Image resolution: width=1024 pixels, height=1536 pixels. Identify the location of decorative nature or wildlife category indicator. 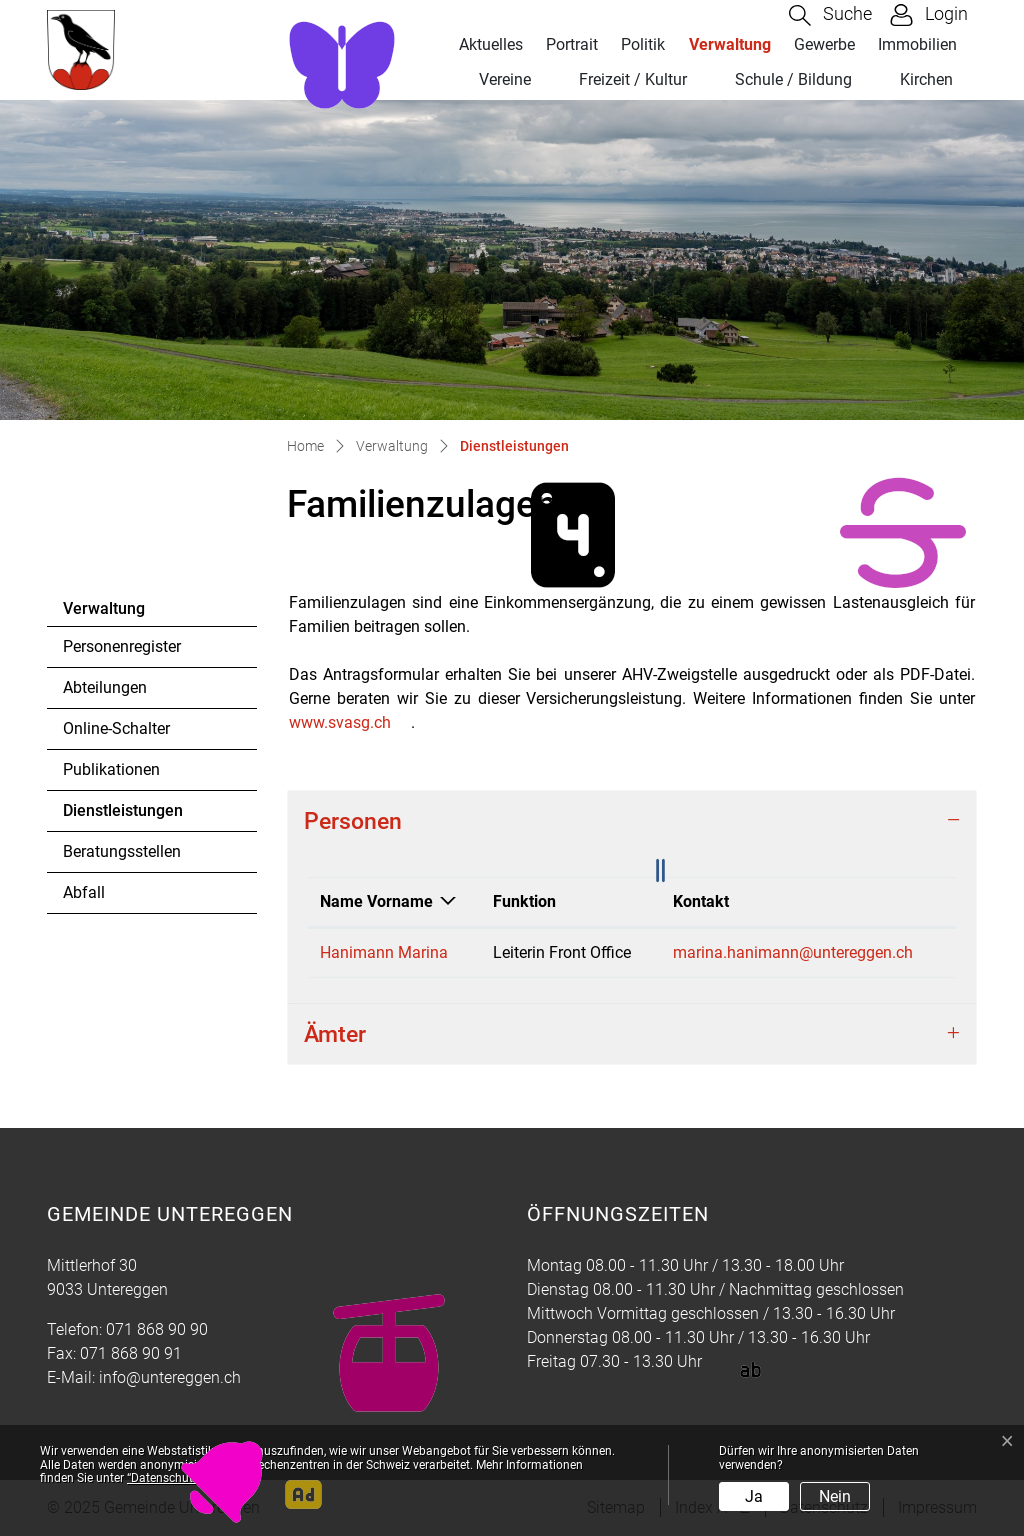
(342, 63).